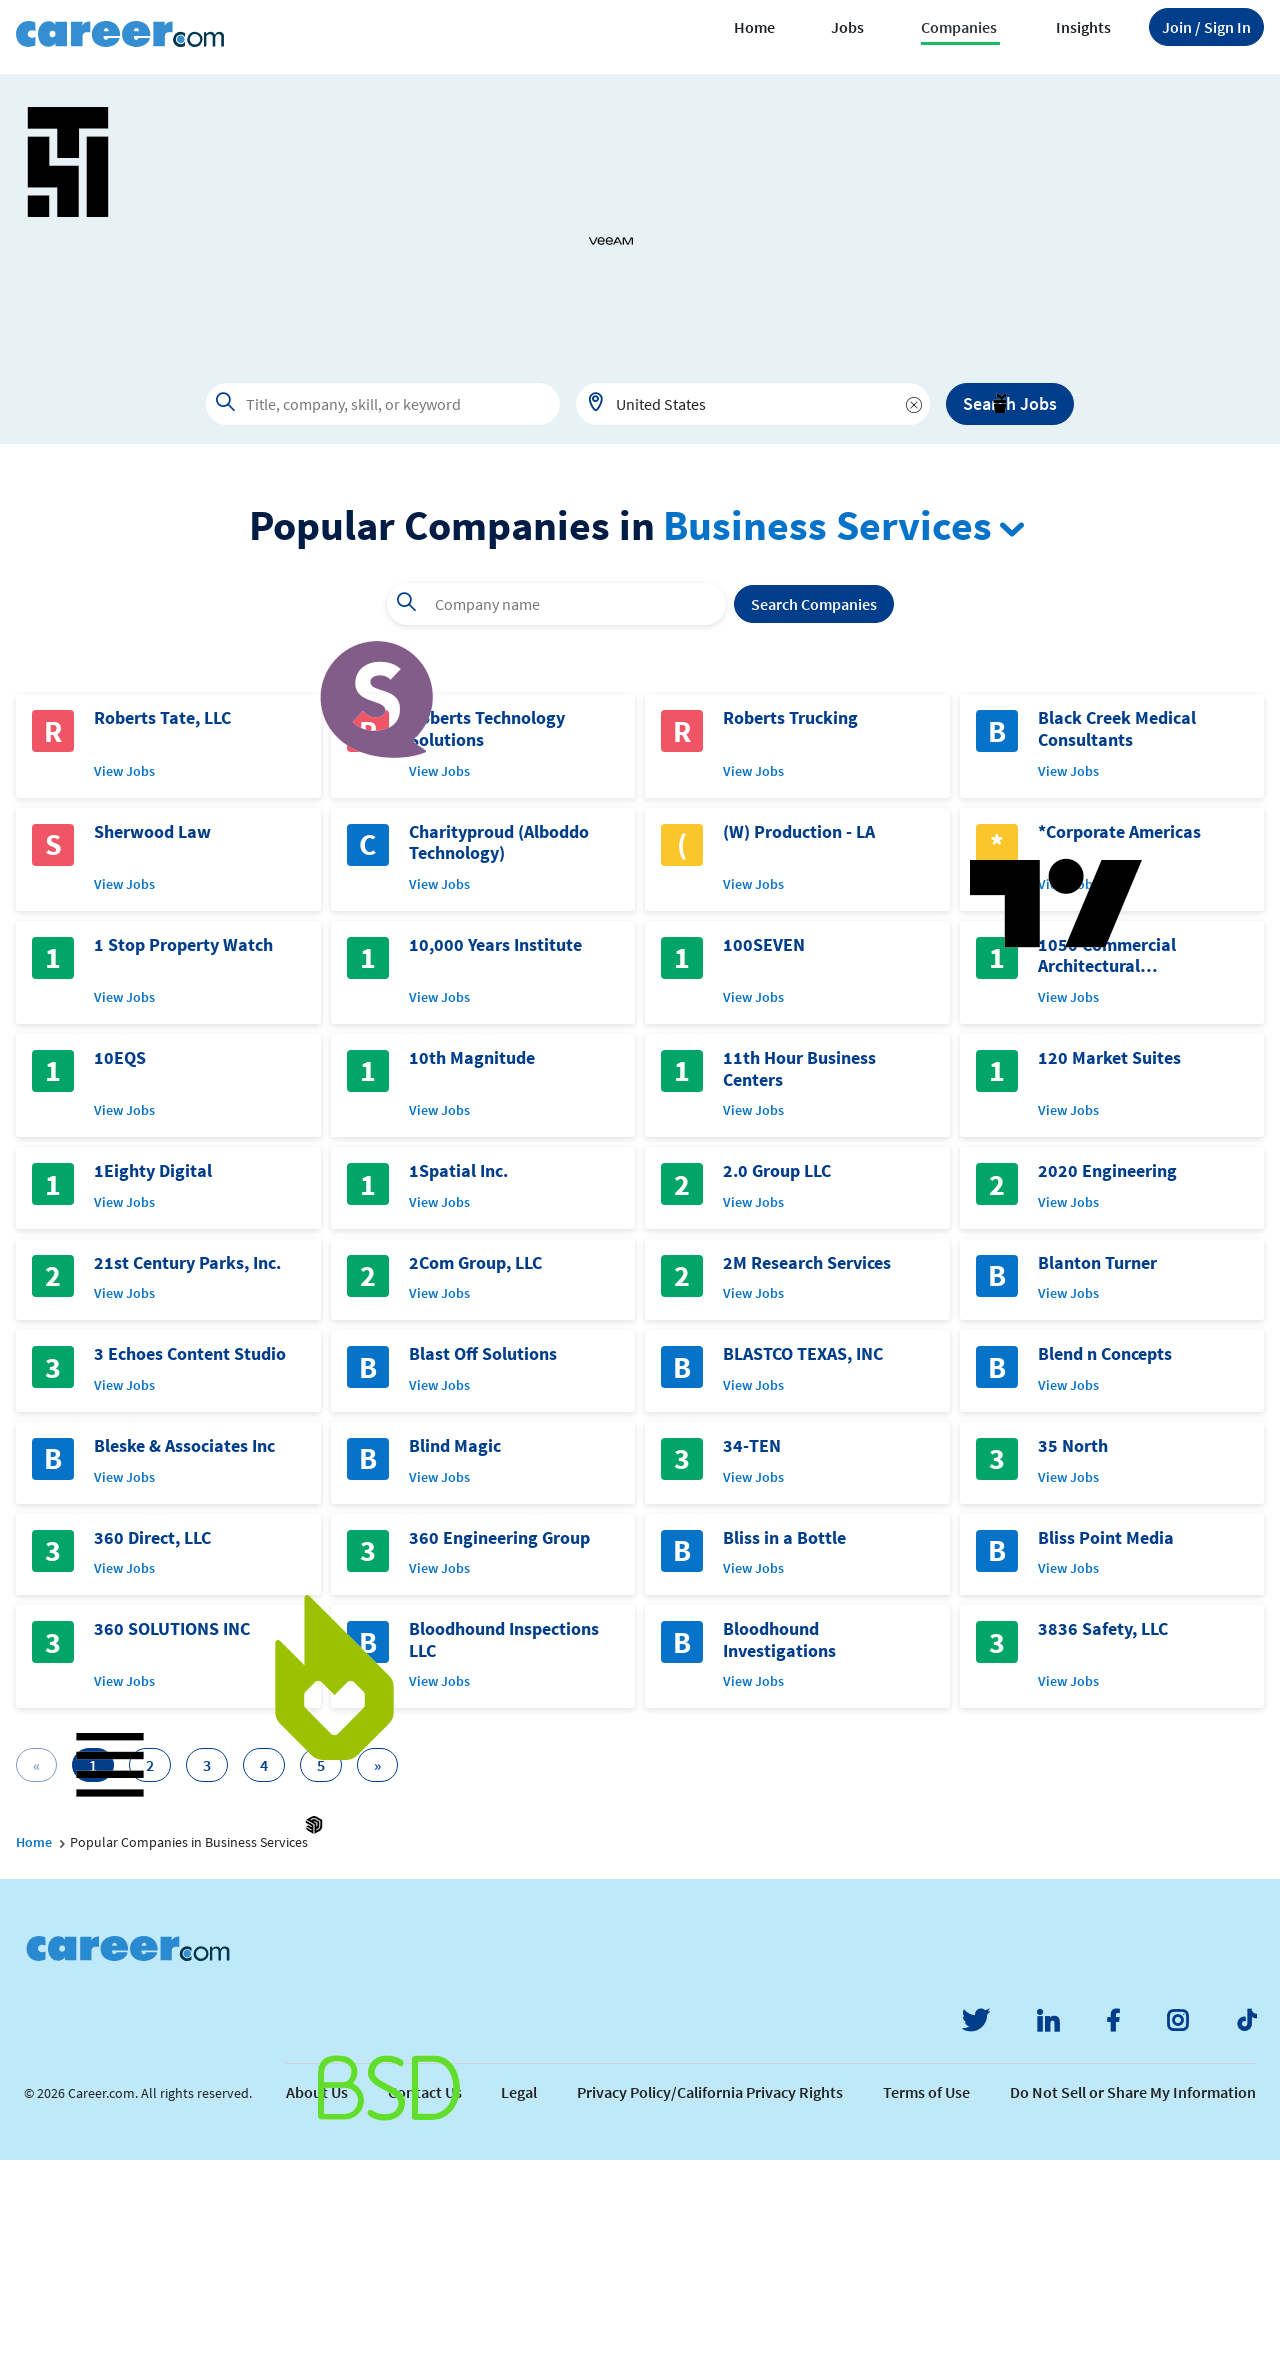  I want to click on BSD operating system logo, so click(389, 2088).